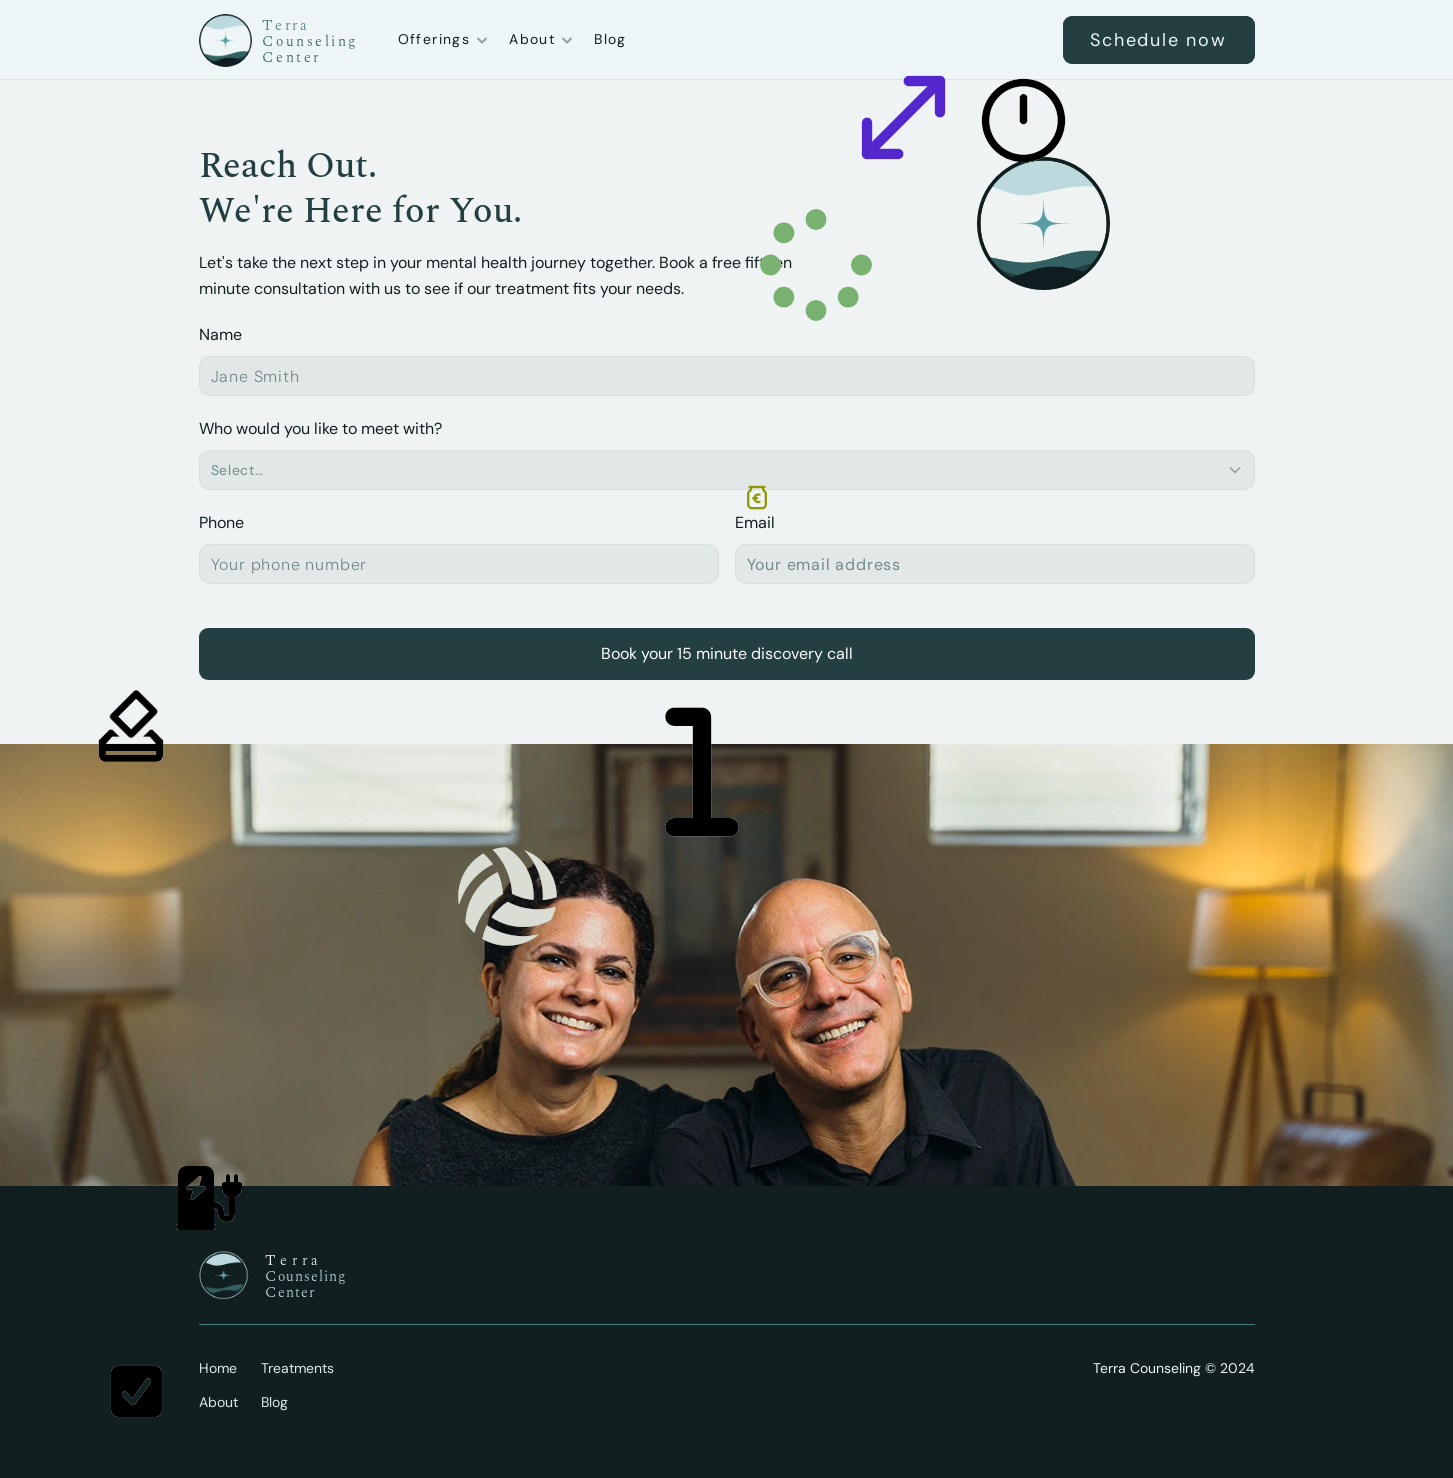  Describe the element at coordinates (816, 265) in the screenshot. I see `indicates content is loading` at that location.